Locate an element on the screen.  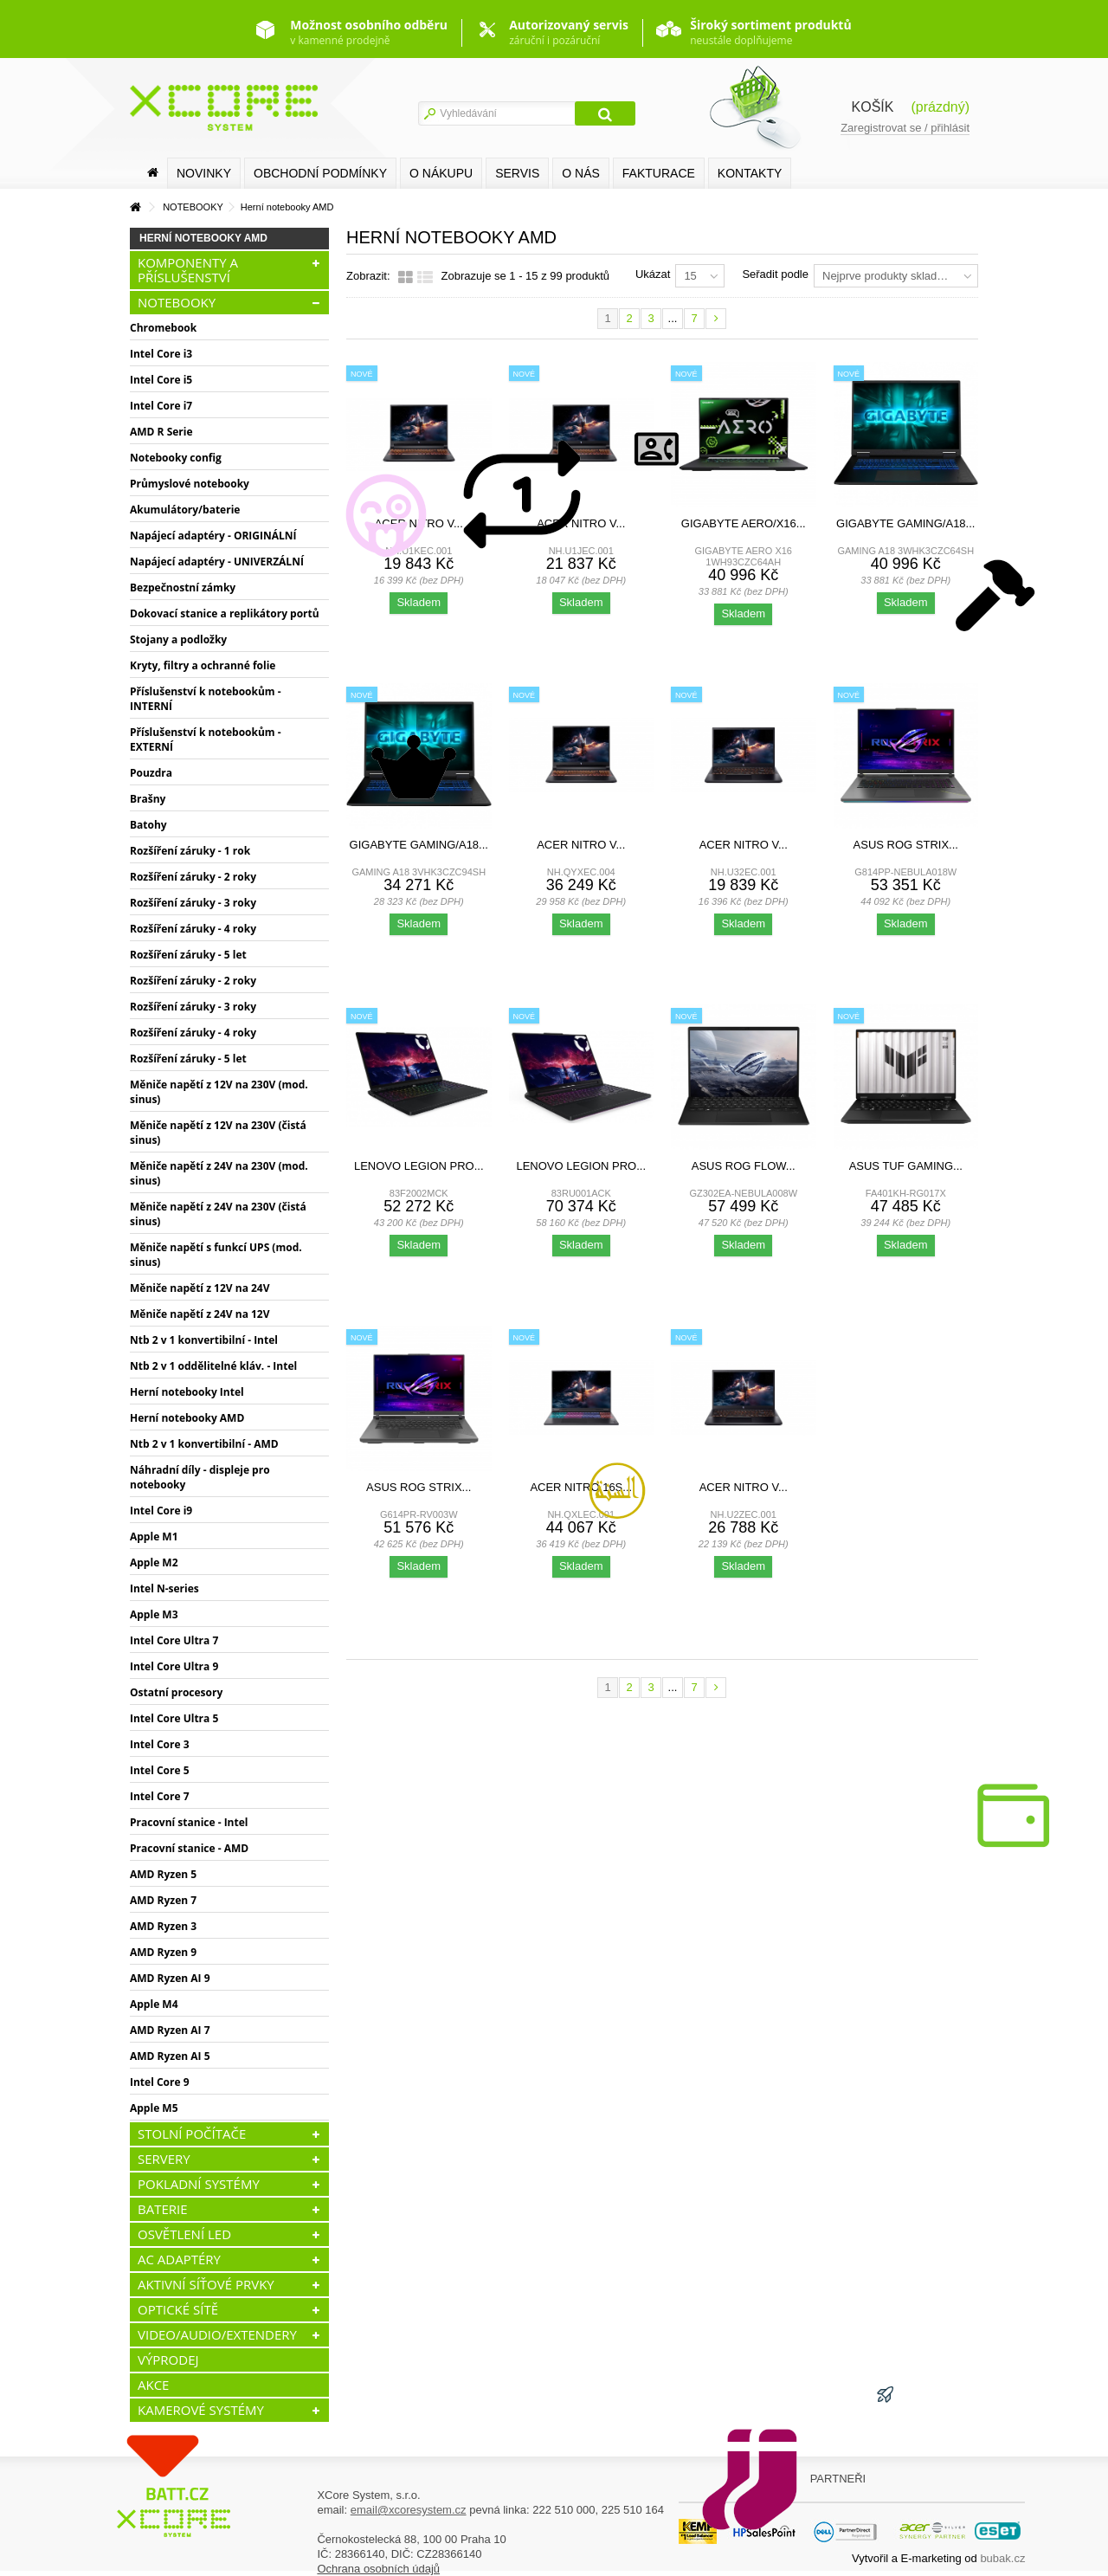
access tools or settings is located at coordinates (995, 597).